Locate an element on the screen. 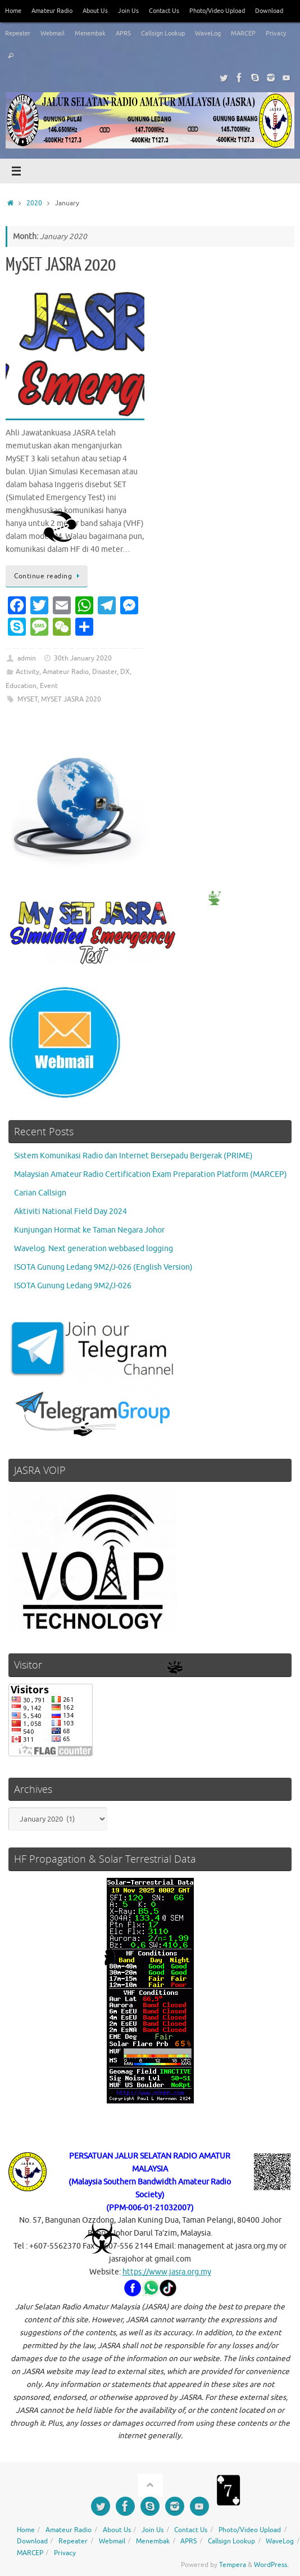  select South Korea as your country or region is located at coordinates (110, 1957).